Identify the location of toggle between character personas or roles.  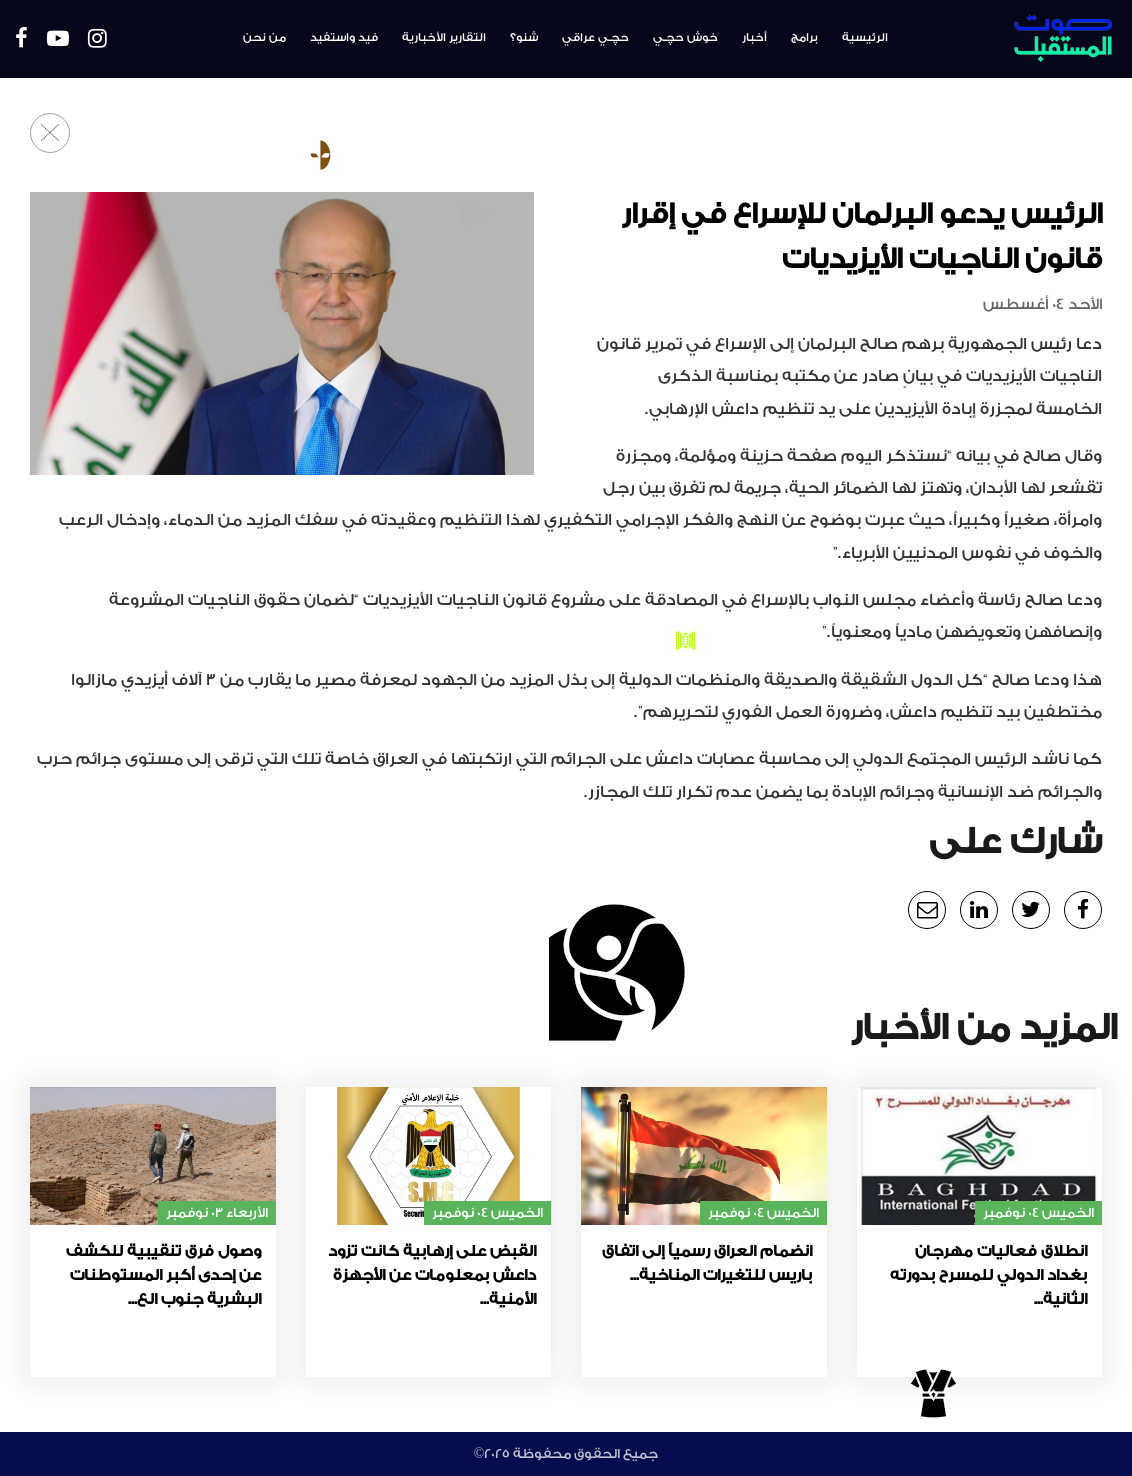
(319, 155).